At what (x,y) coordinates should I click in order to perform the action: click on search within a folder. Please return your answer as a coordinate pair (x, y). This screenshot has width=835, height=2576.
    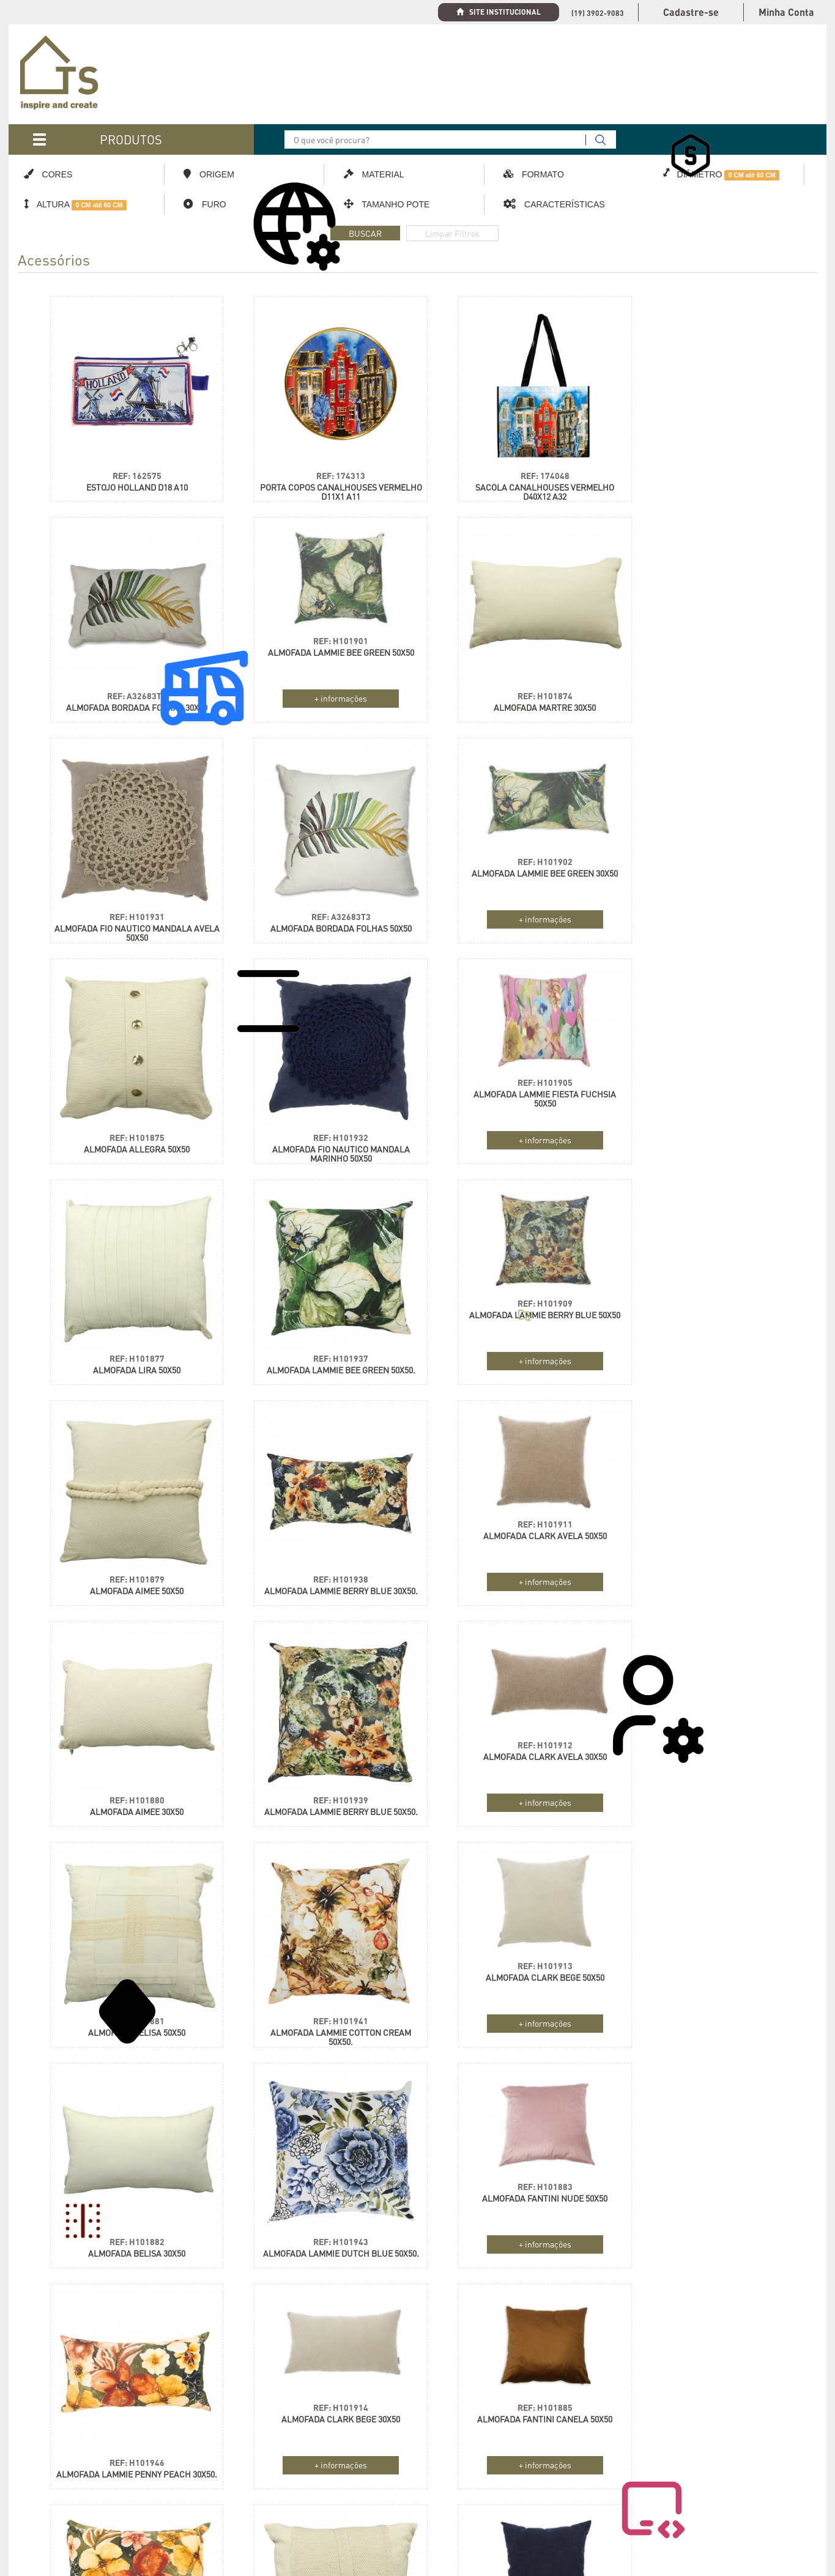
    Looking at the image, I should click on (524, 1315).